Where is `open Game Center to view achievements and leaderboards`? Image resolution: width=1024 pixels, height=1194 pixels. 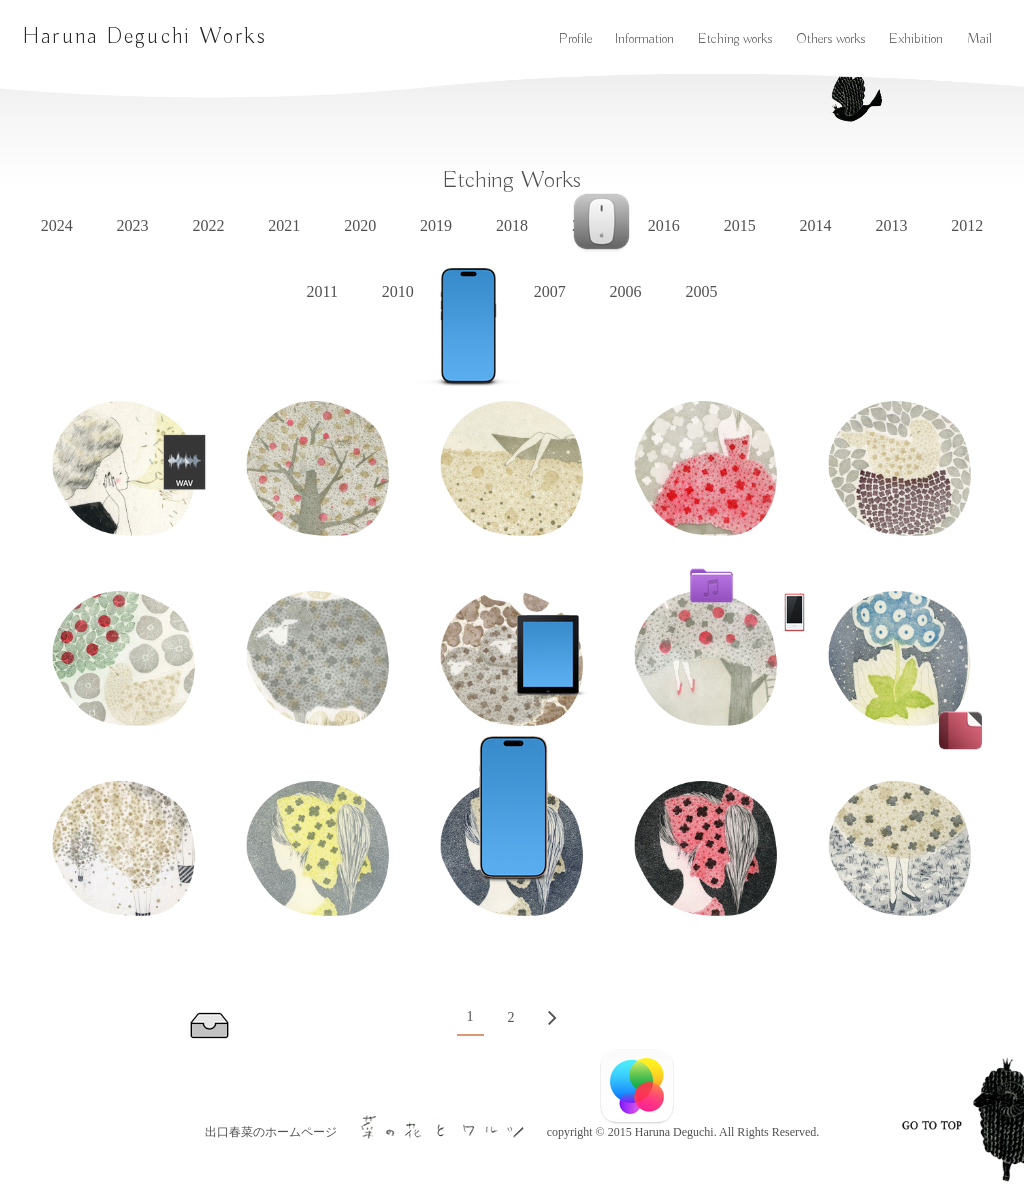
open Game Center to view achievements and leaderboards is located at coordinates (637, 1086).